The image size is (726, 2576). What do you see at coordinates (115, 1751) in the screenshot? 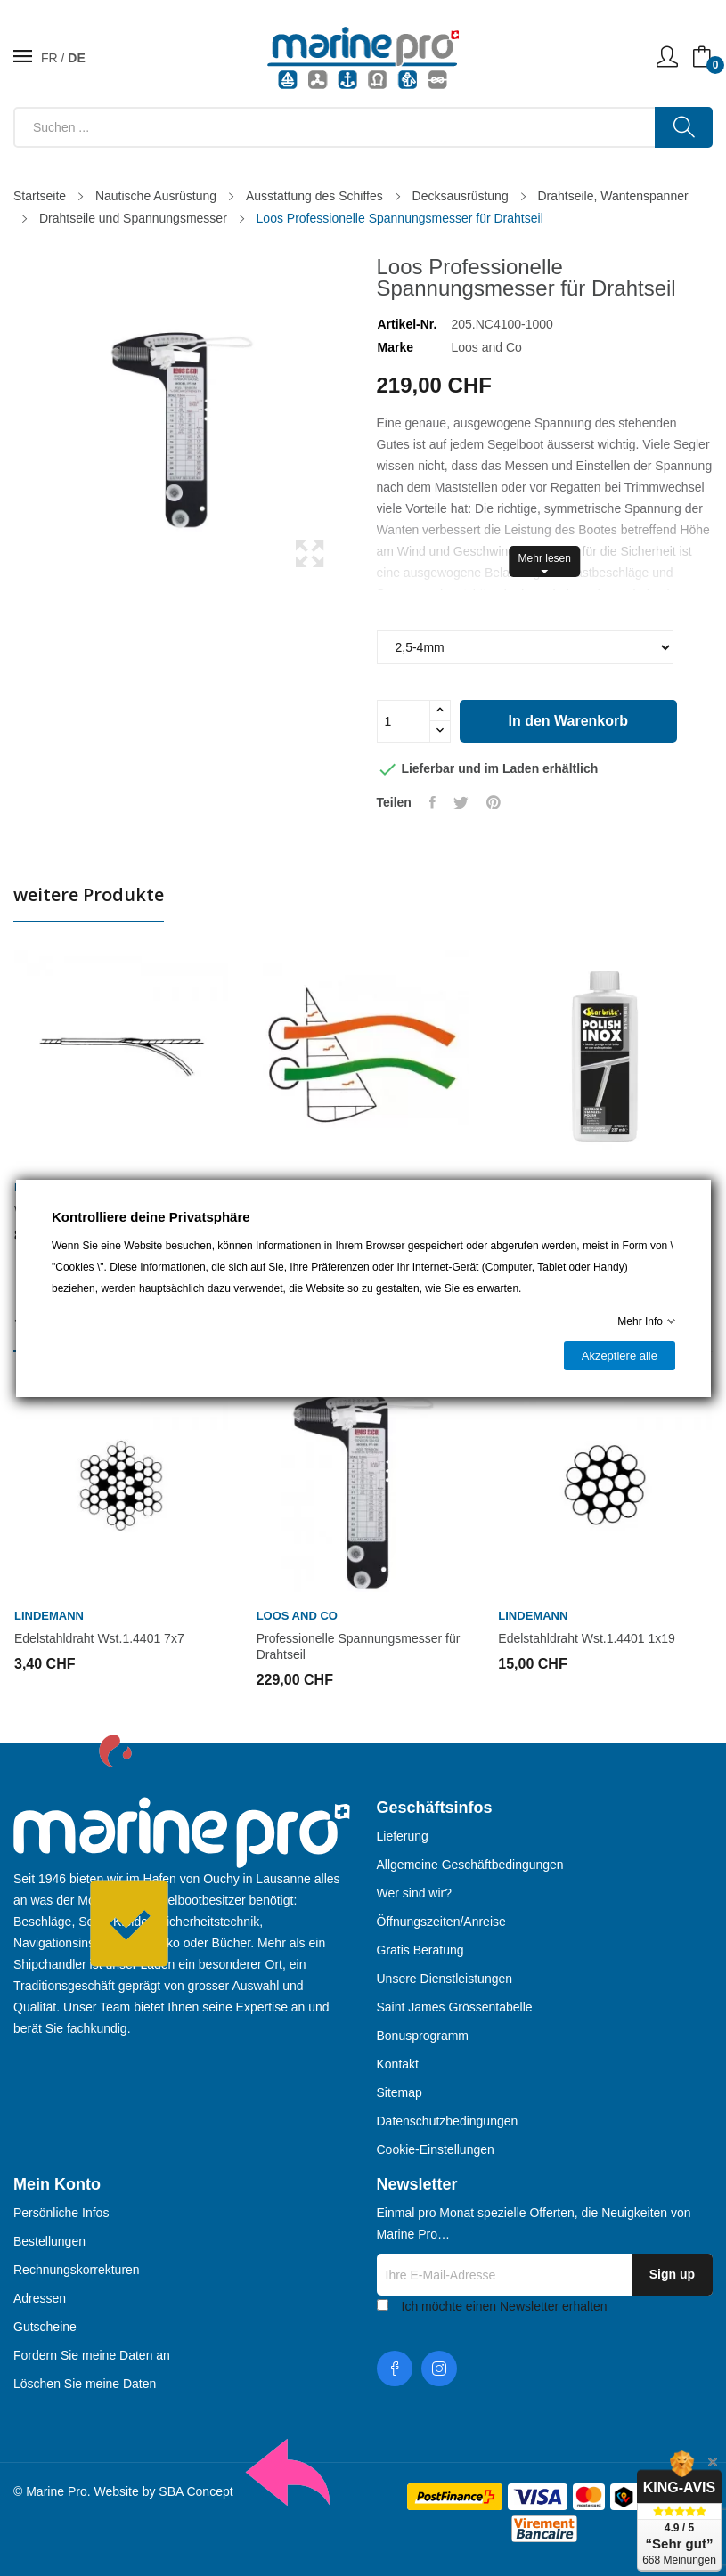
I see `taichi programming language logo` at bounding box center [115, 1751].